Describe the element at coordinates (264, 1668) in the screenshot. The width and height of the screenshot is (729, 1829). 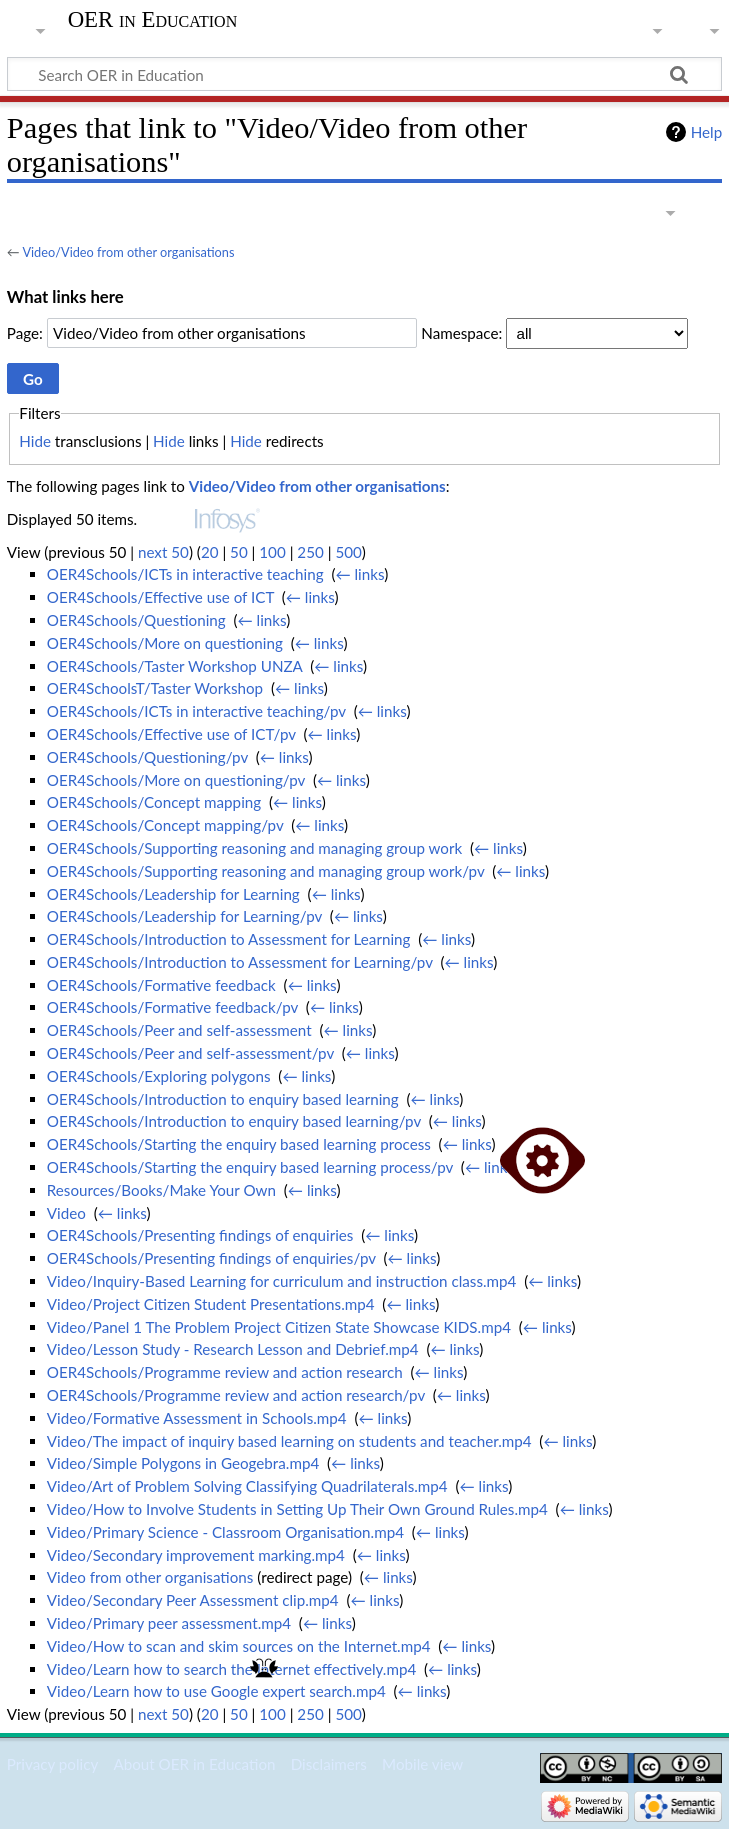
I see `open homarr dashboard` at that location.